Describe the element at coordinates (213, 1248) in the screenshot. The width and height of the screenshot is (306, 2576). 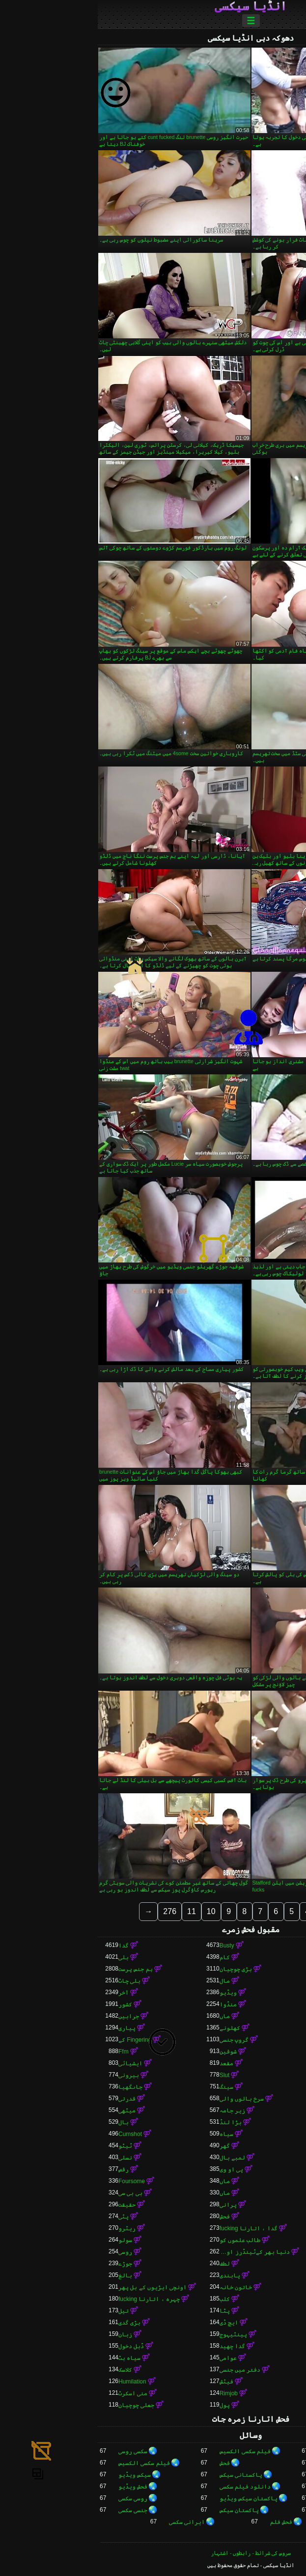
I see `connect nodes or create a path between points` at that location.